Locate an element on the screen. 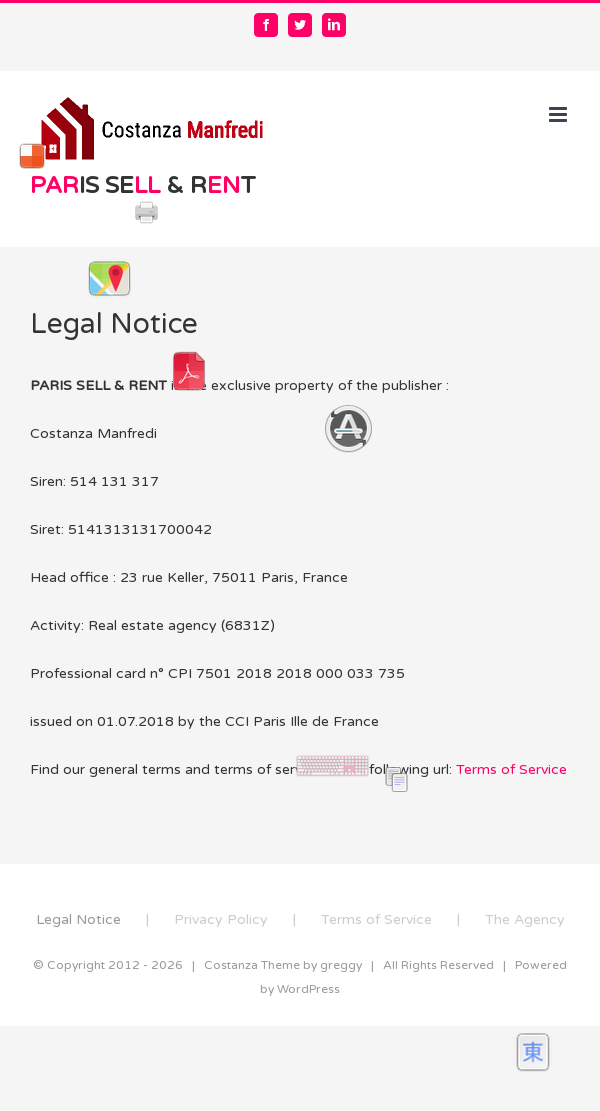 Image resolution: width=600 pixels, height=1111 pixels. print the current document is located at coordinates (146, 212).